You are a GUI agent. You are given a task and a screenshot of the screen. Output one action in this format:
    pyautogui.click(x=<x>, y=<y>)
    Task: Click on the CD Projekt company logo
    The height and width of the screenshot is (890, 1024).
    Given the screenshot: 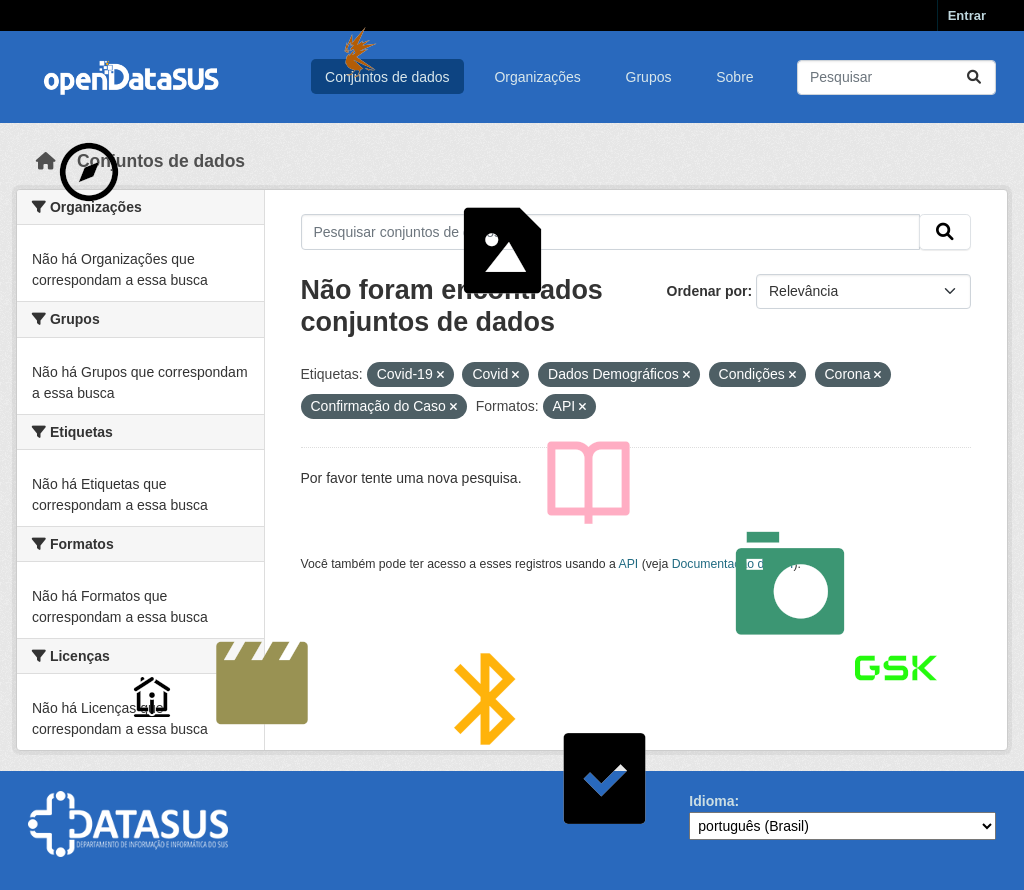 What is the action you would take?
    pyautogui.click(x=360, y=52)
    